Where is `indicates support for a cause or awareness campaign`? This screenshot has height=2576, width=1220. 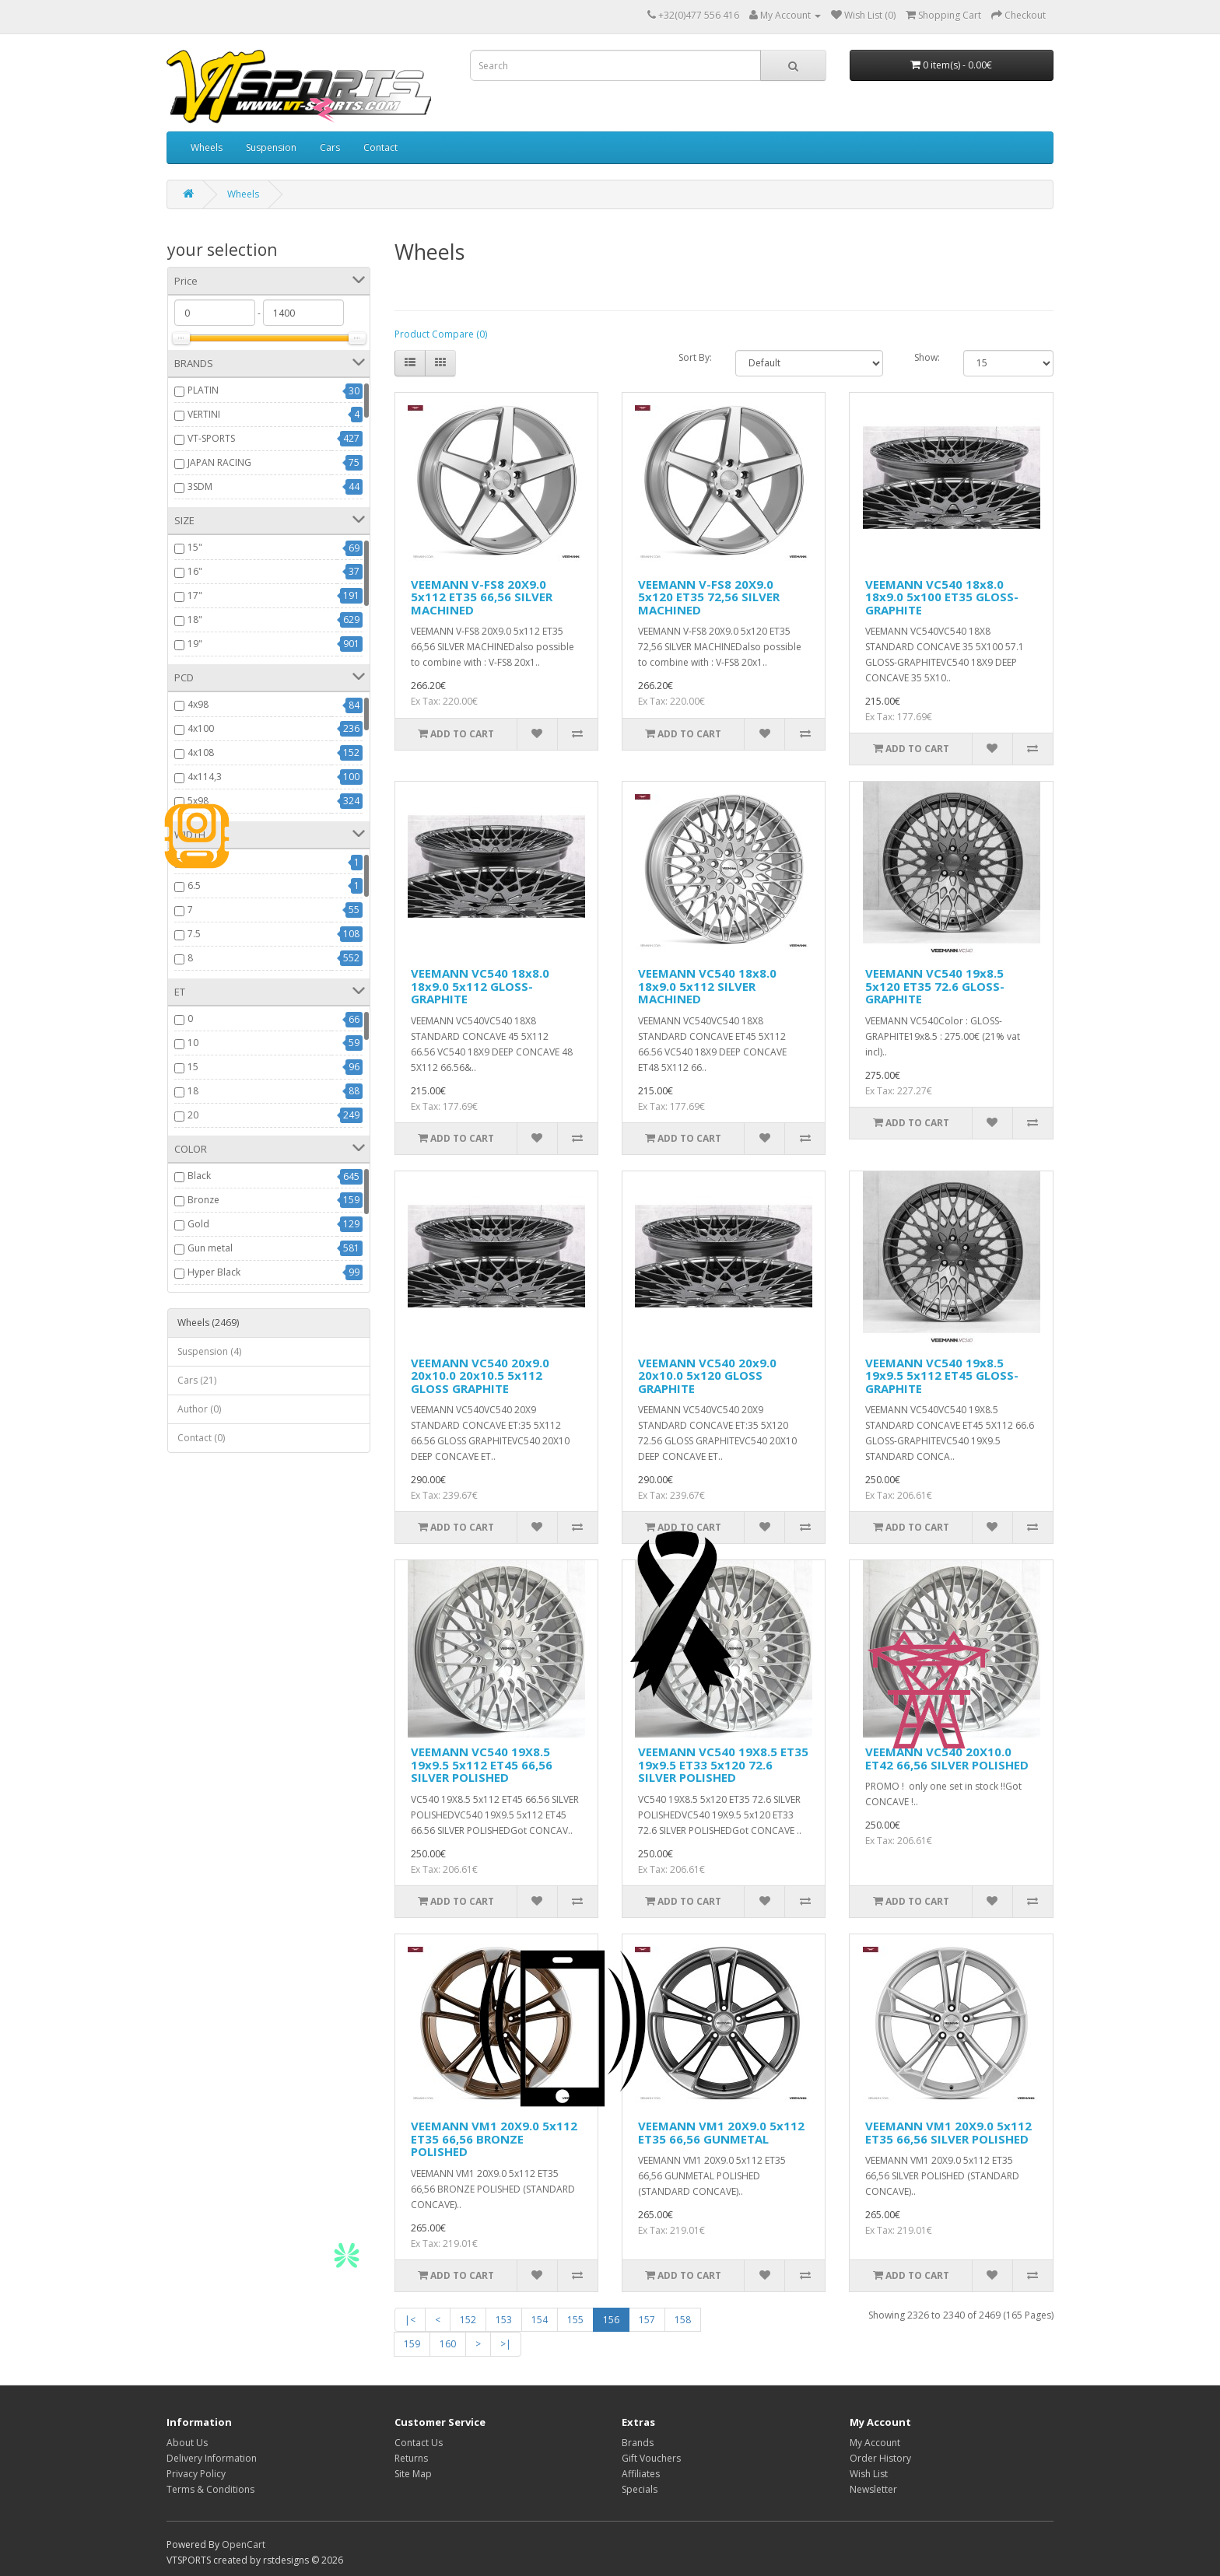
indicates support for a cause or awareness campaign is located at coordinates (681, 1615).